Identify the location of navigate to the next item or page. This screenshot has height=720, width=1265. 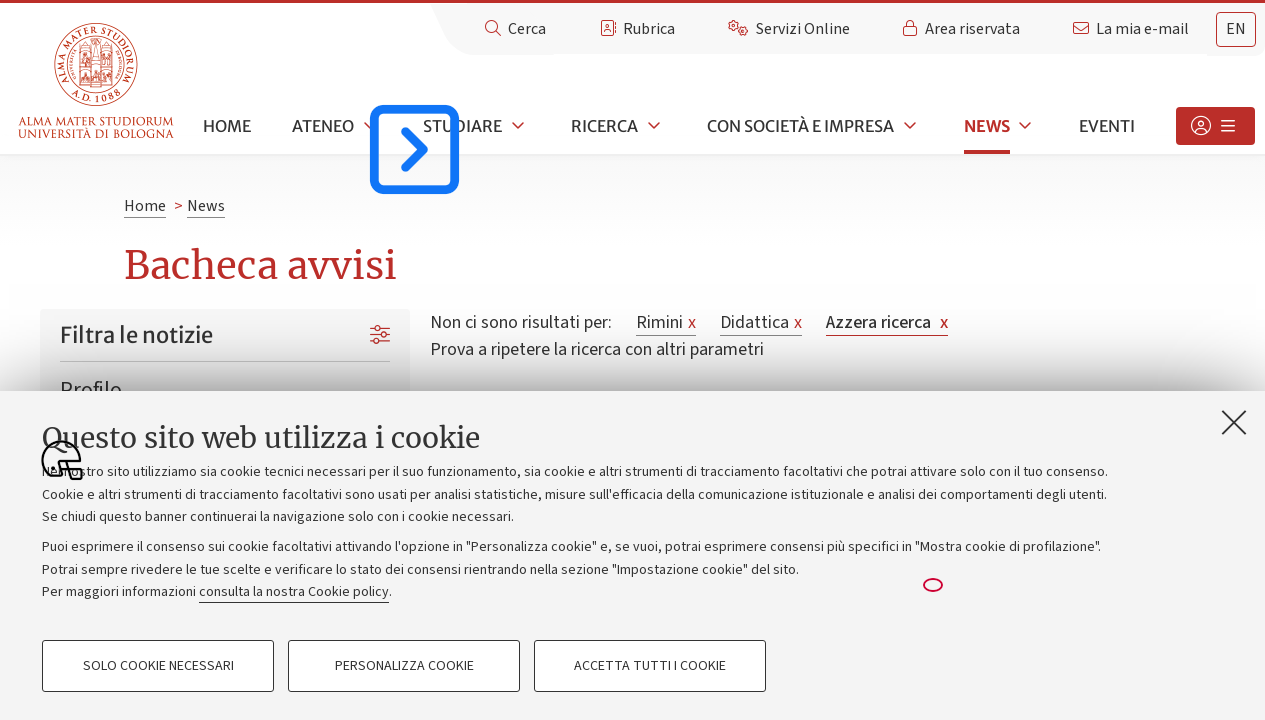
(414, 149).